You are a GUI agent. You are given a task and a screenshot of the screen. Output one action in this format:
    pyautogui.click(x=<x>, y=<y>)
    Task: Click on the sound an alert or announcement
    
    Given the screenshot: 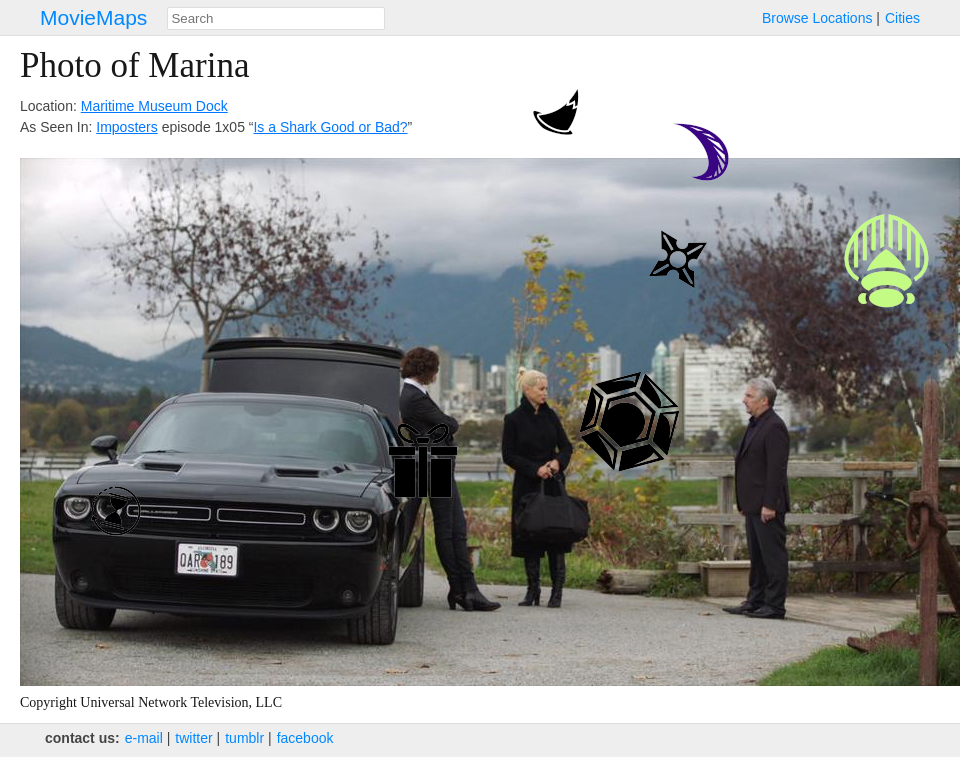 What is the action you would take?
    pyautogui.click(x=556, y=110)
    